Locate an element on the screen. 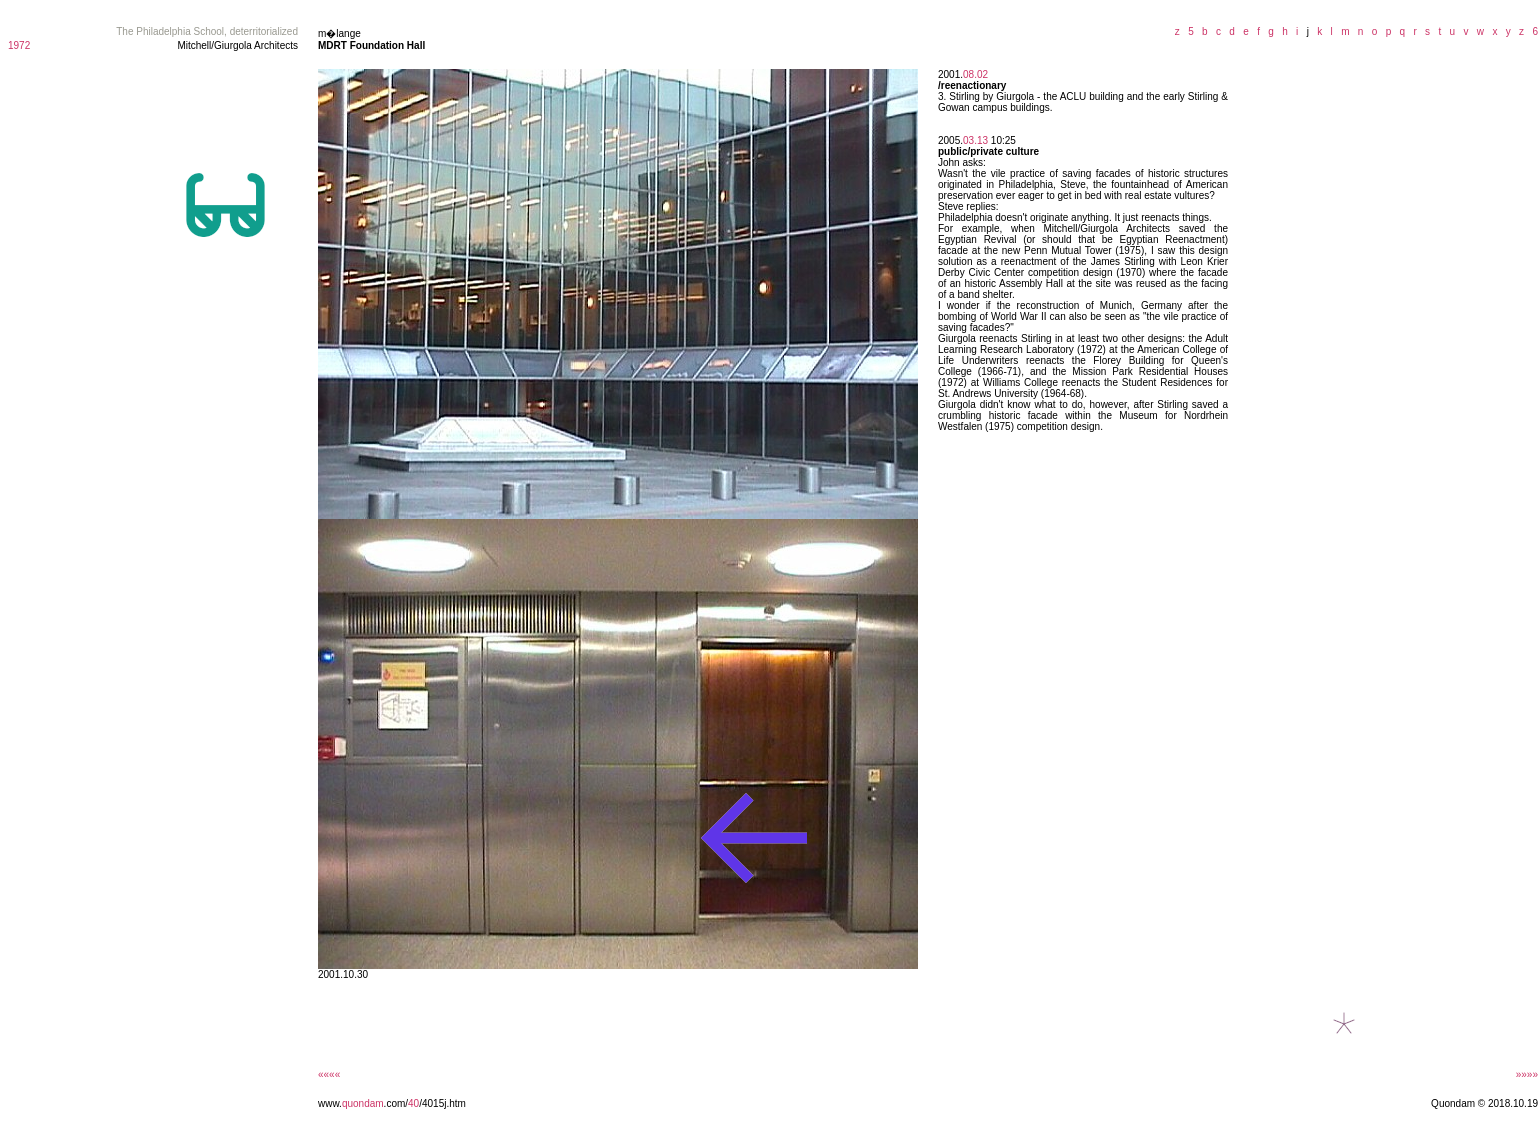 Image resolution: width=1538 pixels, height=1135 pixels. toggle cool or casual display mode is located at coordinates (225, 206).